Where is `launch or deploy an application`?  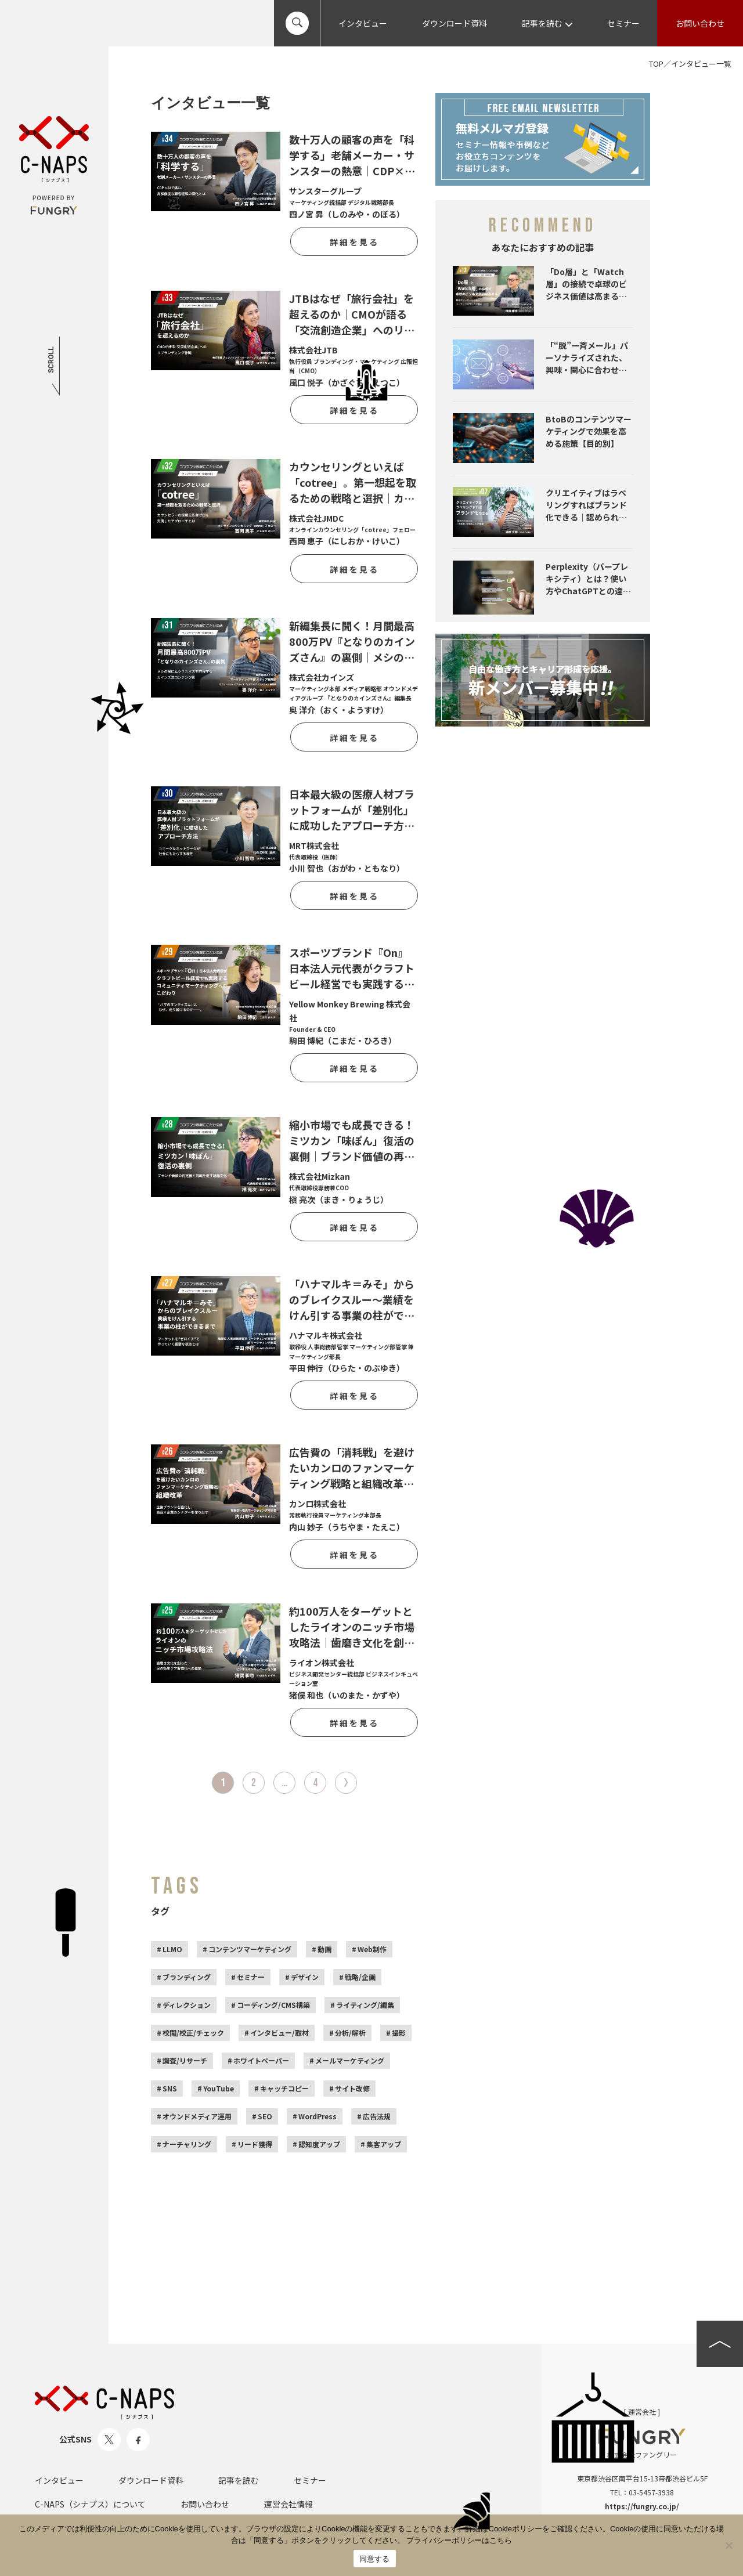 launch or deploy an application is located at coordinates (366, 380).